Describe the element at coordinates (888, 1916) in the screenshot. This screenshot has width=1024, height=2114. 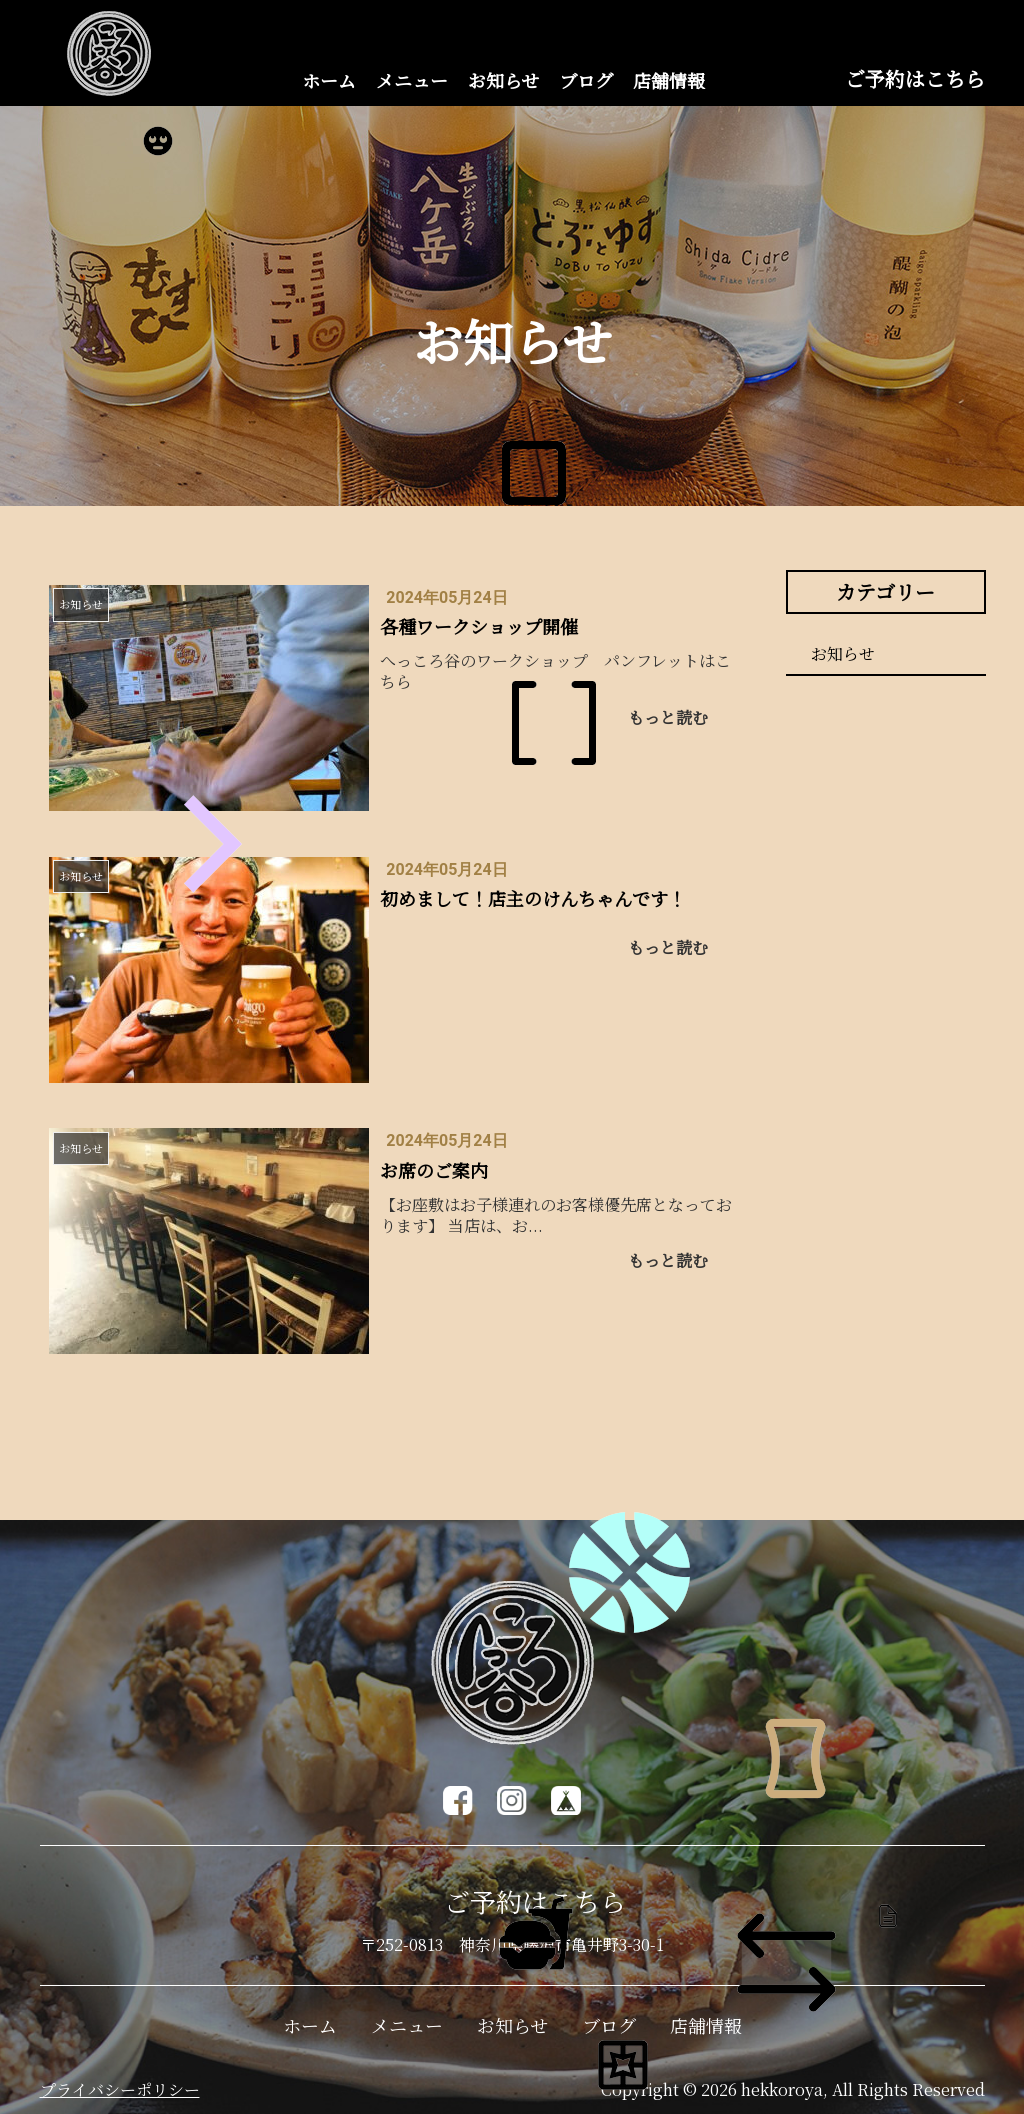
I see `view document details` at that location.